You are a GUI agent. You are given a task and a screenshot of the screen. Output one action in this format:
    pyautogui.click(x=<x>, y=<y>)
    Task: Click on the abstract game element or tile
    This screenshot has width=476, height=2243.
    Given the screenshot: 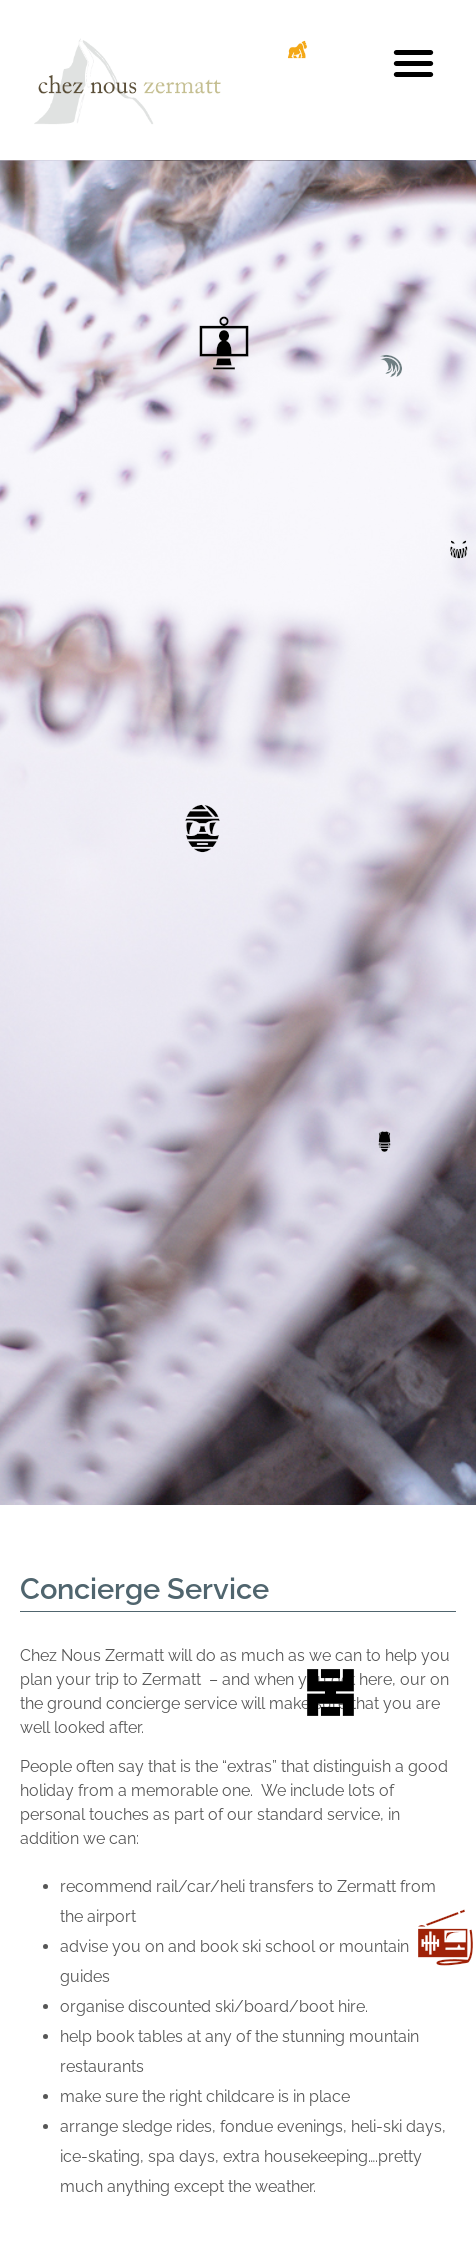 What is the action you would take?
    pyautogui.click(x=330, y=1692)
    